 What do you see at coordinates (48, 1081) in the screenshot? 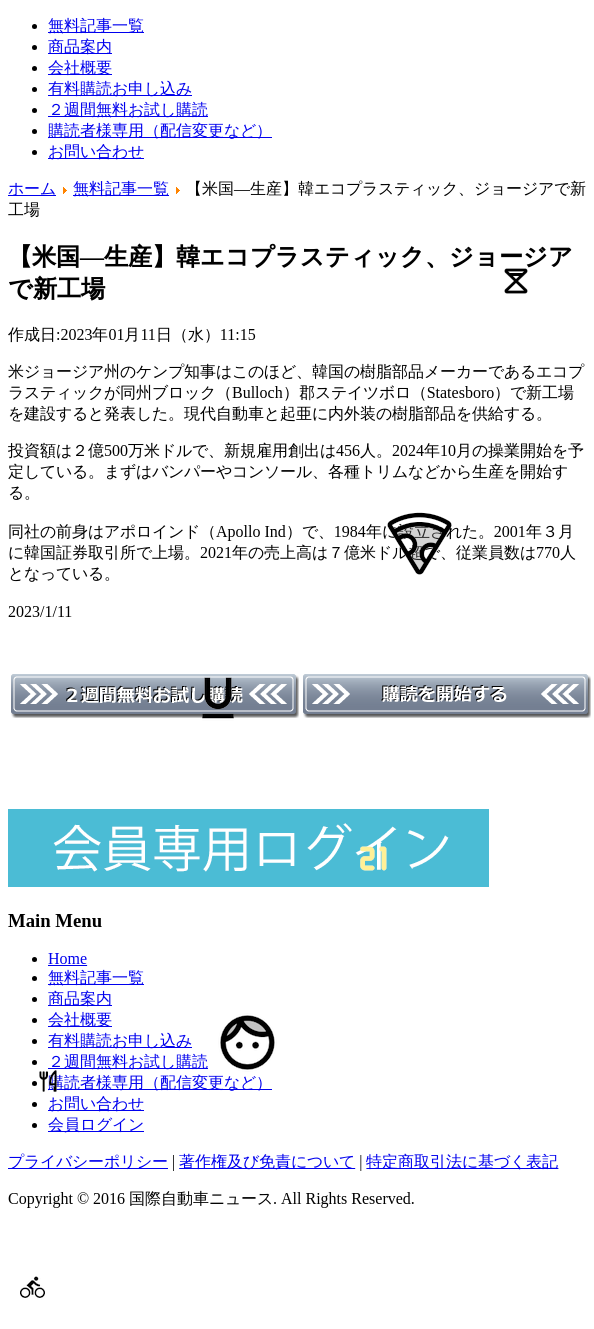
I see `access restaurant or dining options` at bounding box center [48, 1081].